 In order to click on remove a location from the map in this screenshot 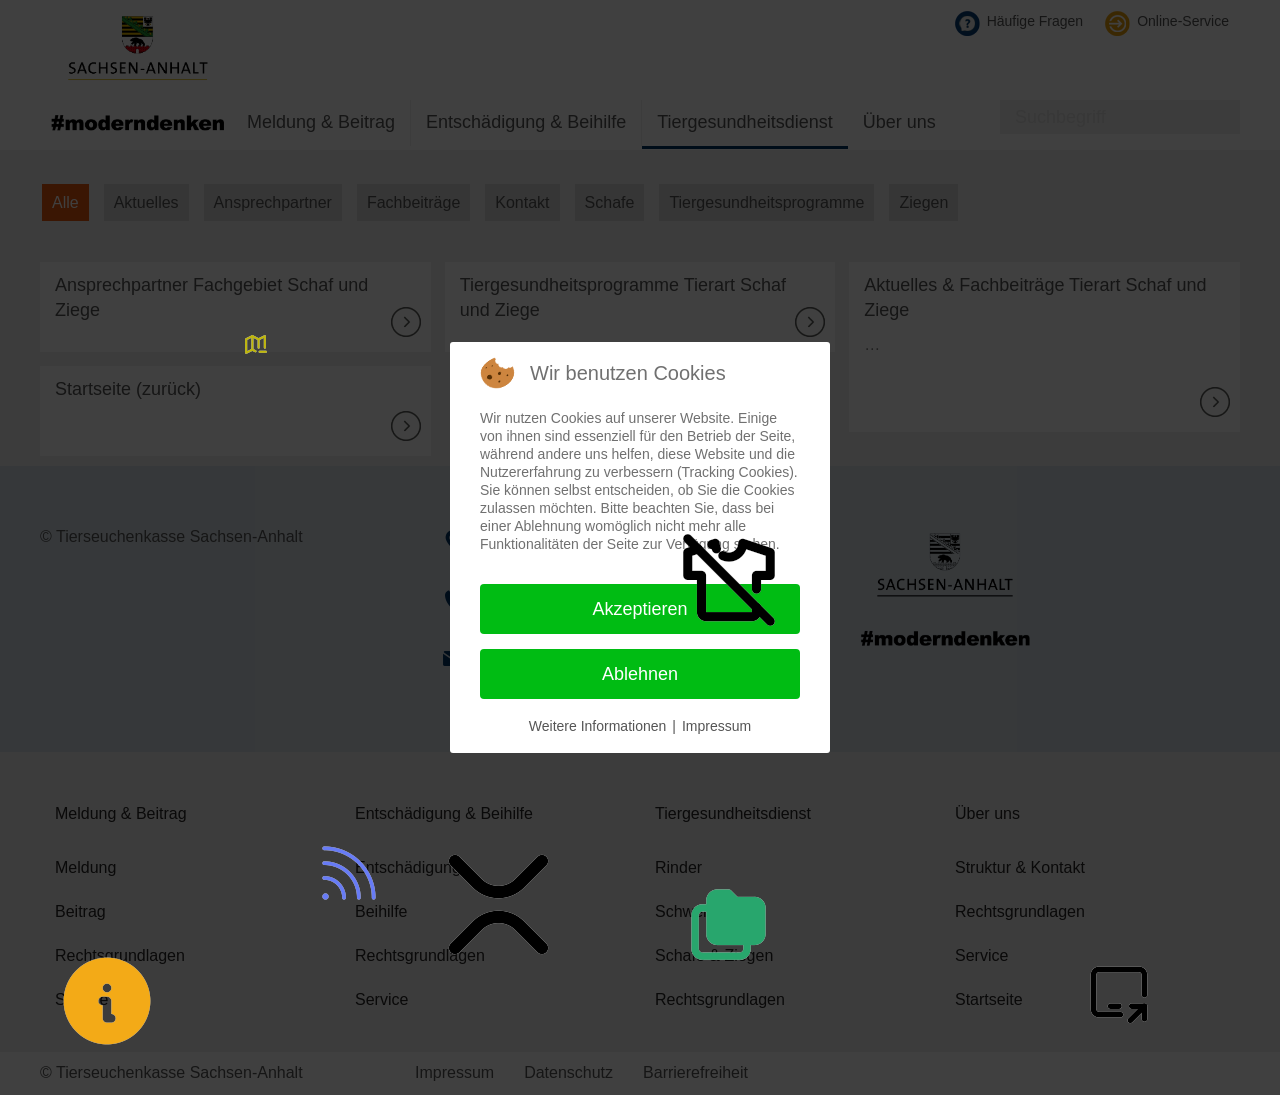, I will do `click(255, 344)`.